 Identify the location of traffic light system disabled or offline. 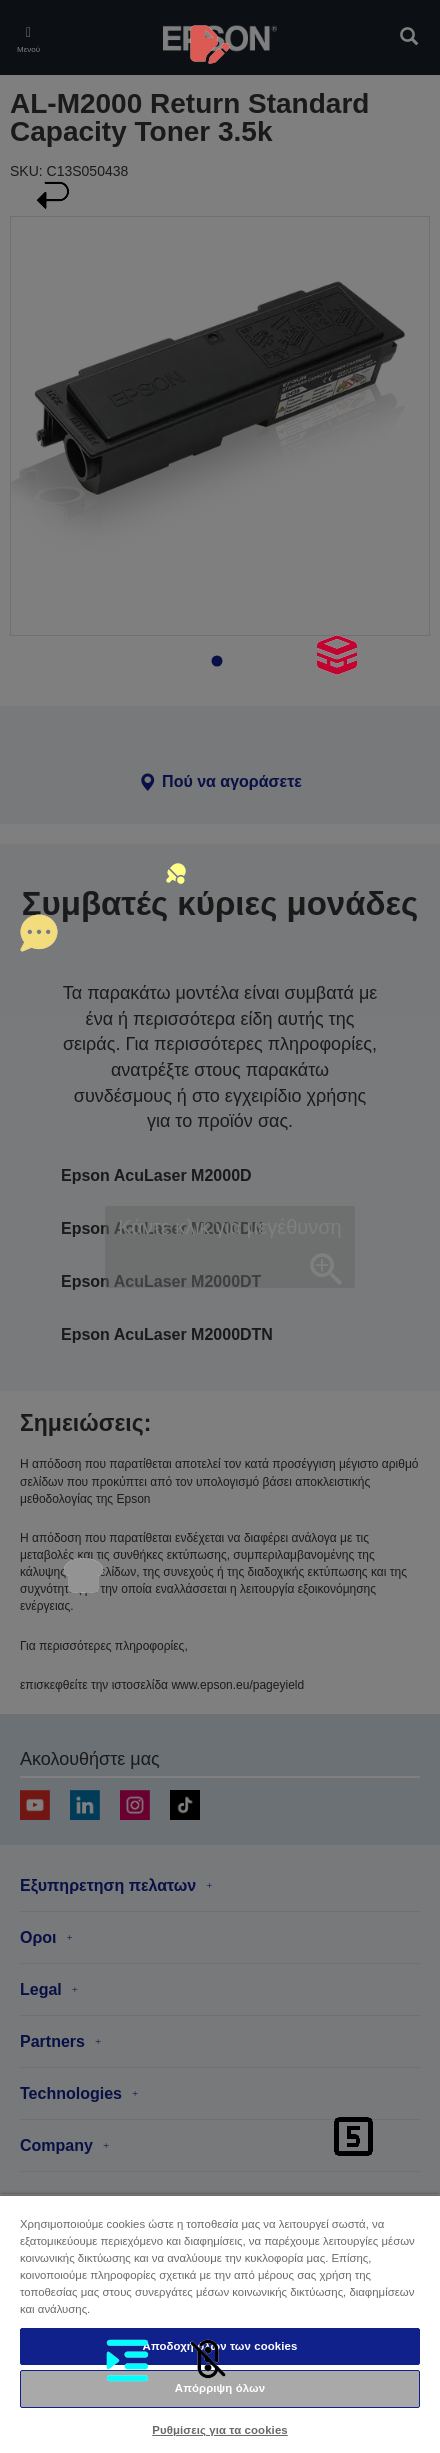
(208, 2359).